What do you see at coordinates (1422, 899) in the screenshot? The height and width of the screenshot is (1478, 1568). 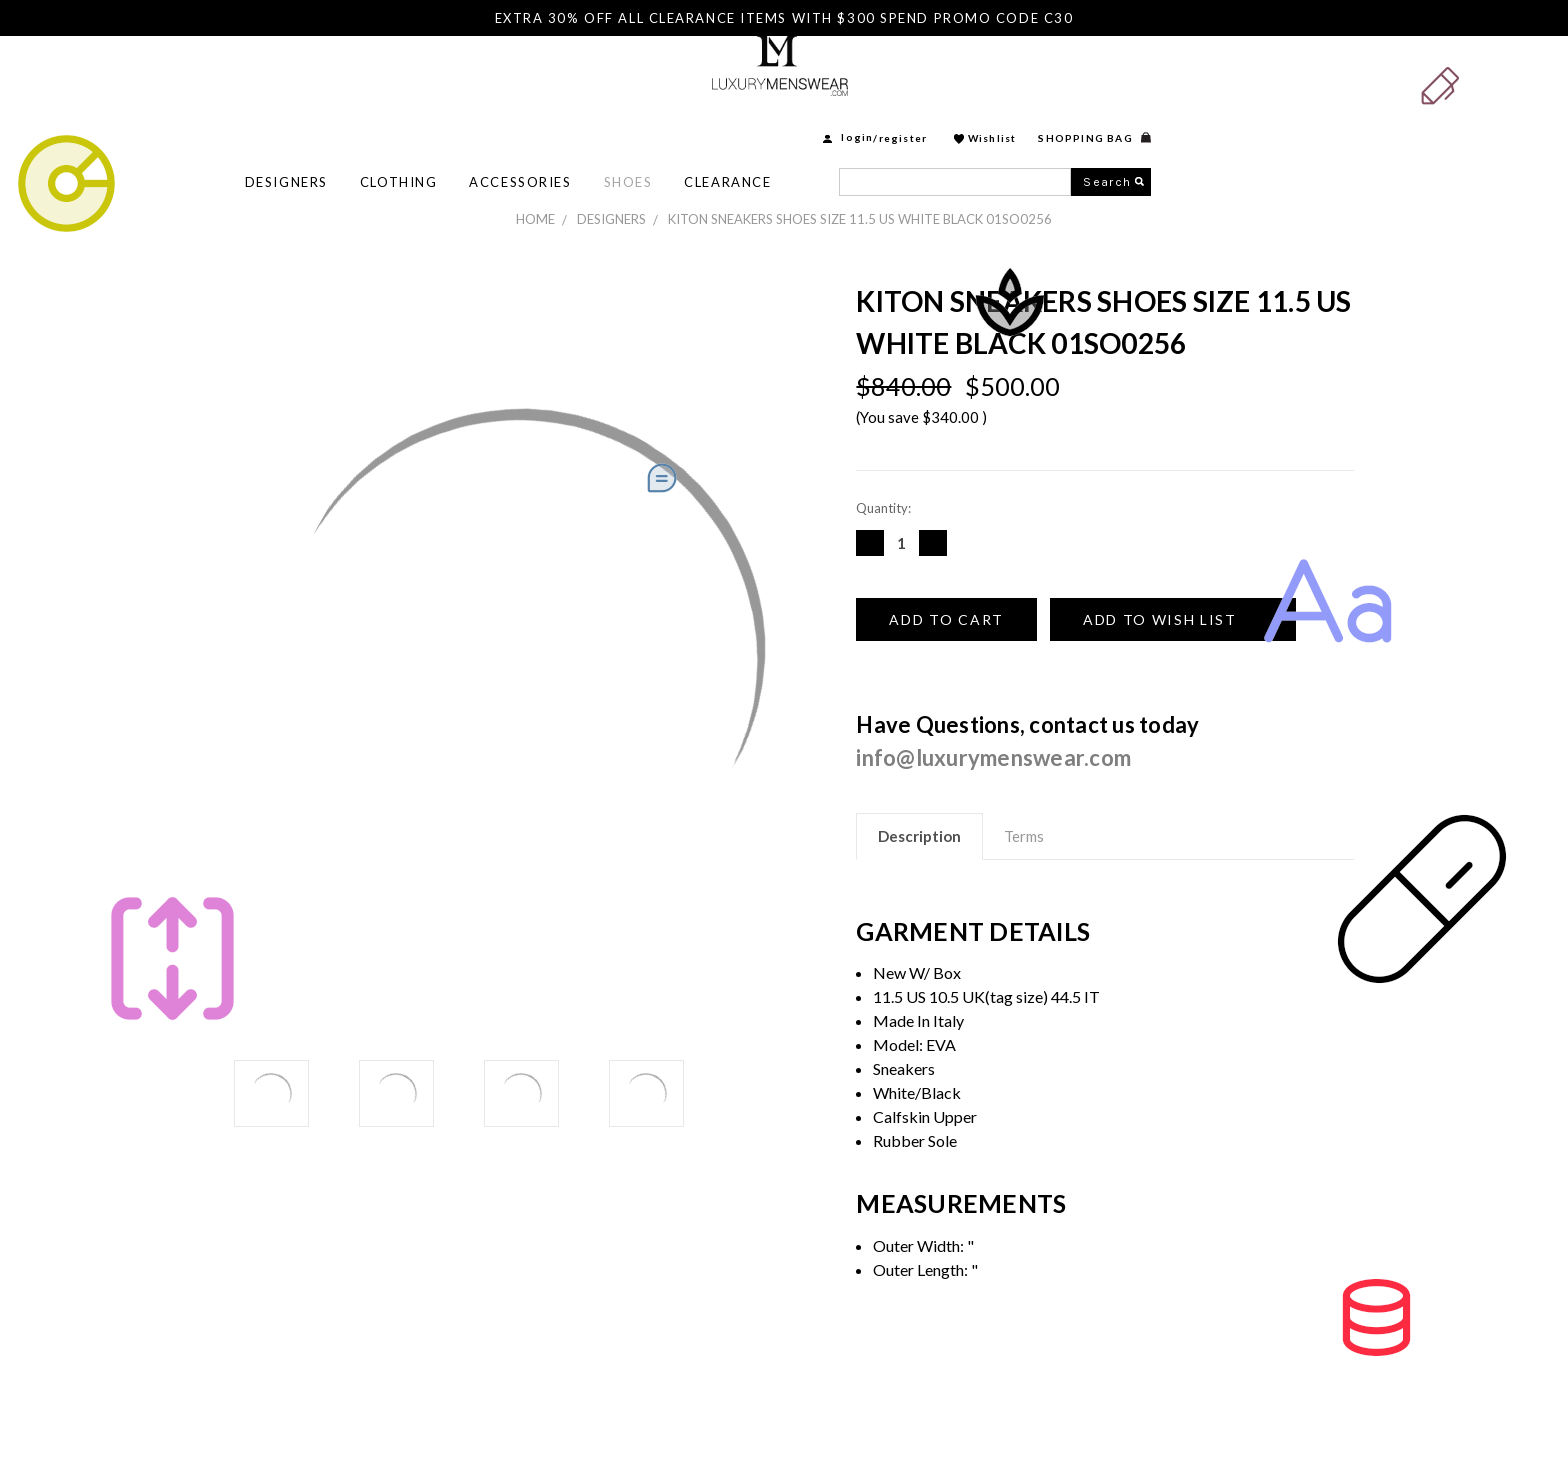 I see `access medication reminders or health tracking` at bounding box center [1422, 899].